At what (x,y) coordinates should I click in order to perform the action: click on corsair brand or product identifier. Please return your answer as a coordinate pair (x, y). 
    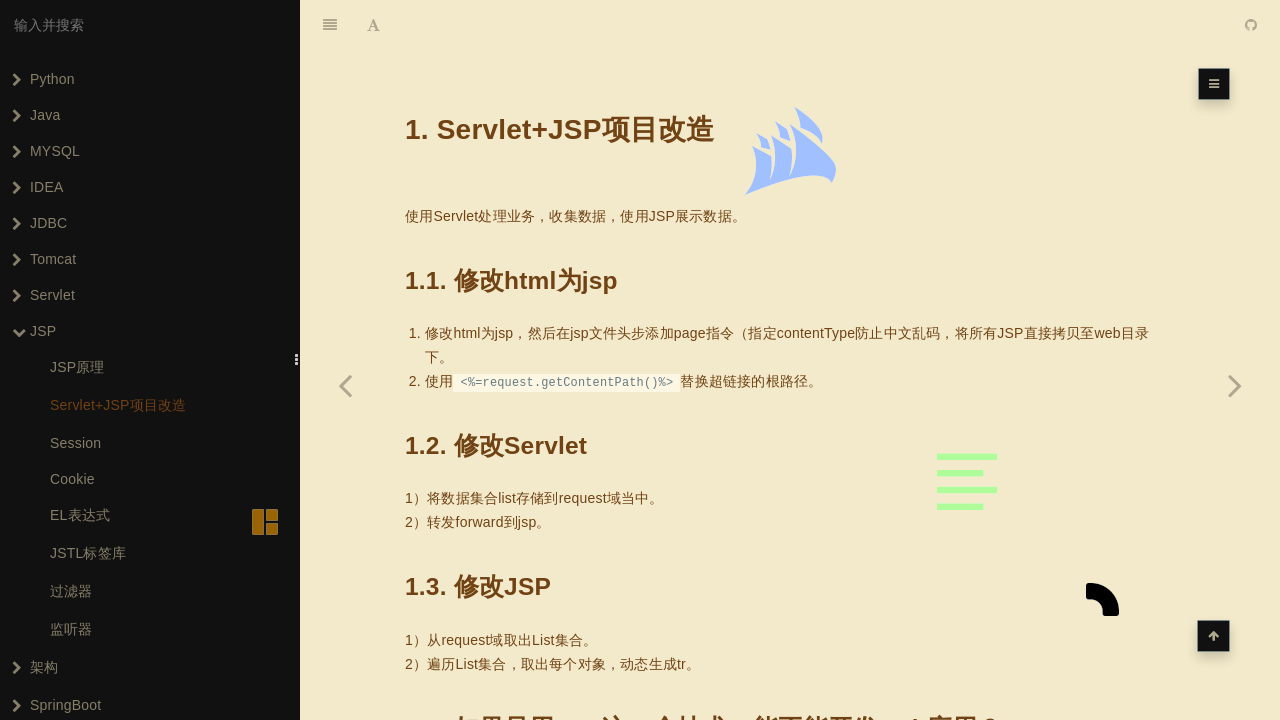
    Looking at the image, I should click on (790, 151).